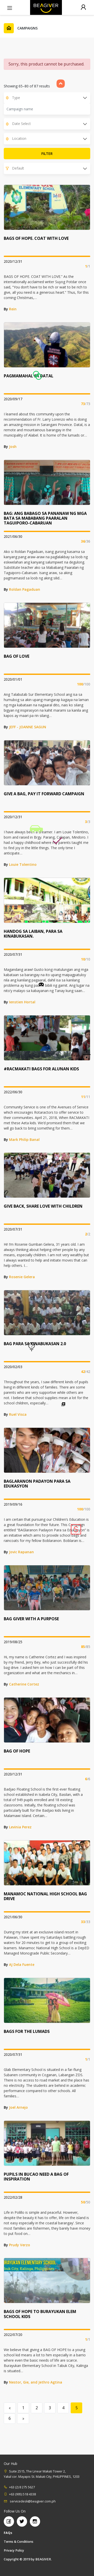 The height and width of the screenshot is (2576, 94). What do you see at coordinates (86, 1054) in the screenshot?
I see `perform division calculation` at bounding box center [86, 1054].